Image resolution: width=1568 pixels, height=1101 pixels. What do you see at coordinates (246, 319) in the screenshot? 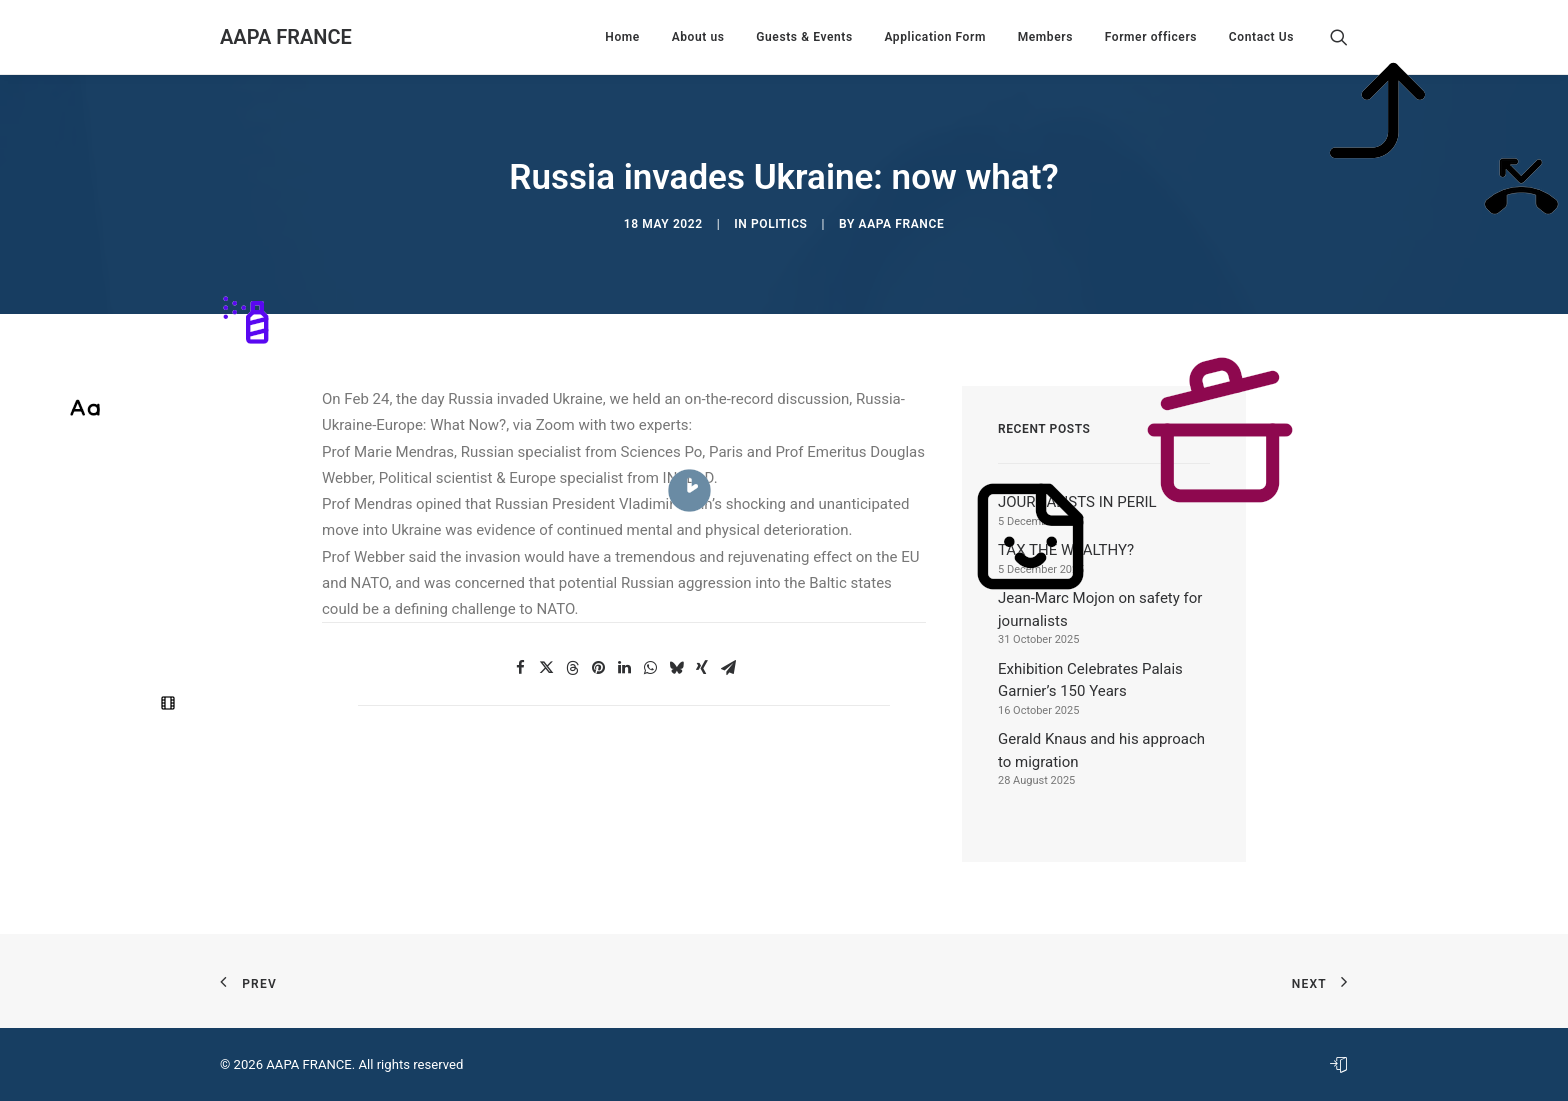
I see `access spray or paint tools` at bounding box center [246, 319].